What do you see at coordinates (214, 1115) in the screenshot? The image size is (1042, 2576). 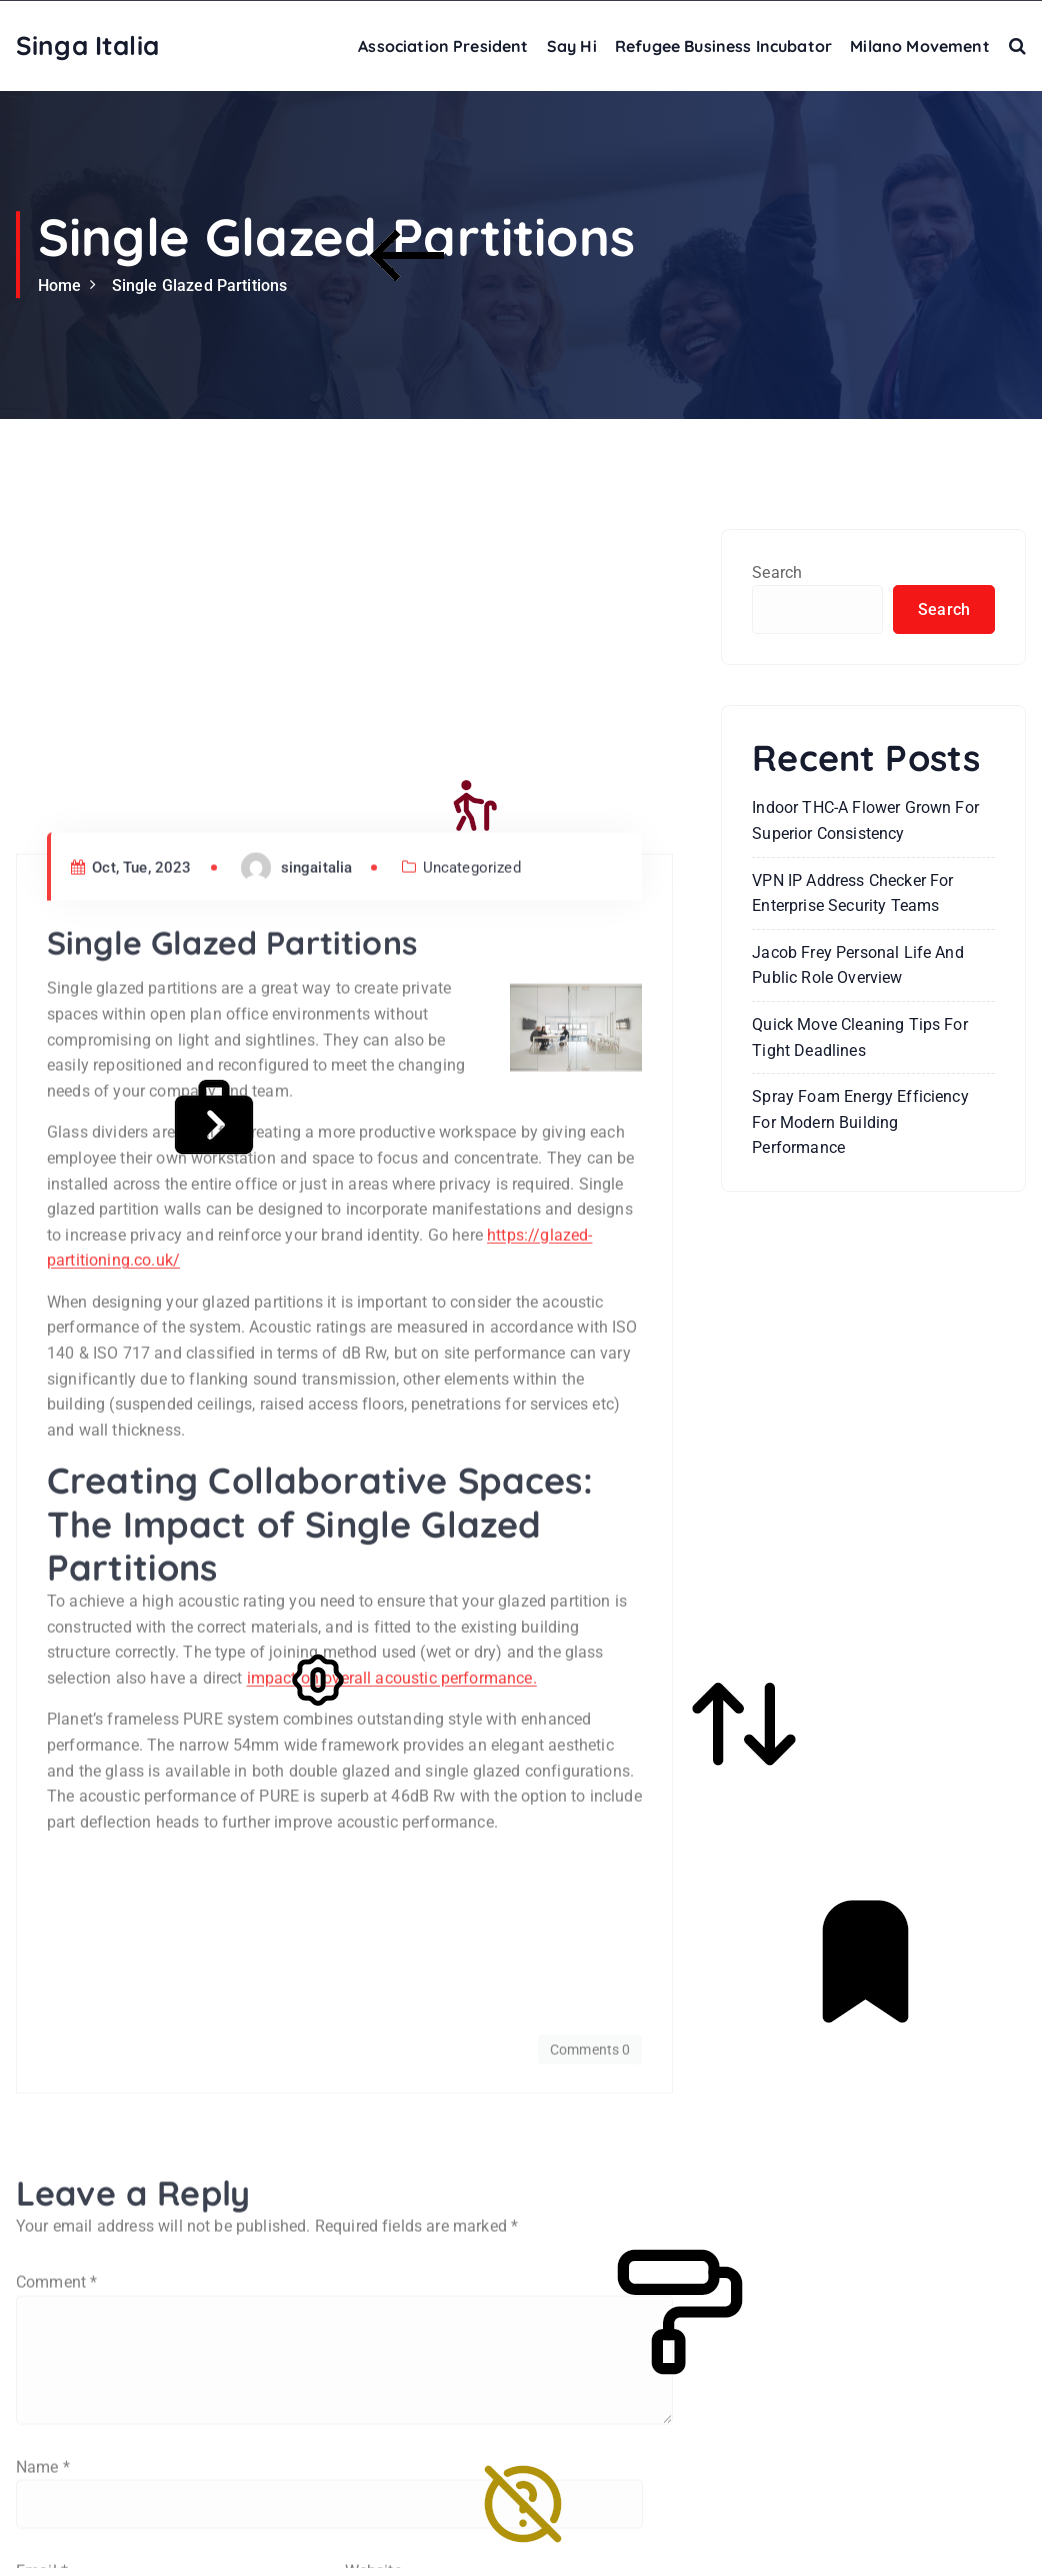 I see `schedule task for next week` at bounding box center [214, 1115].